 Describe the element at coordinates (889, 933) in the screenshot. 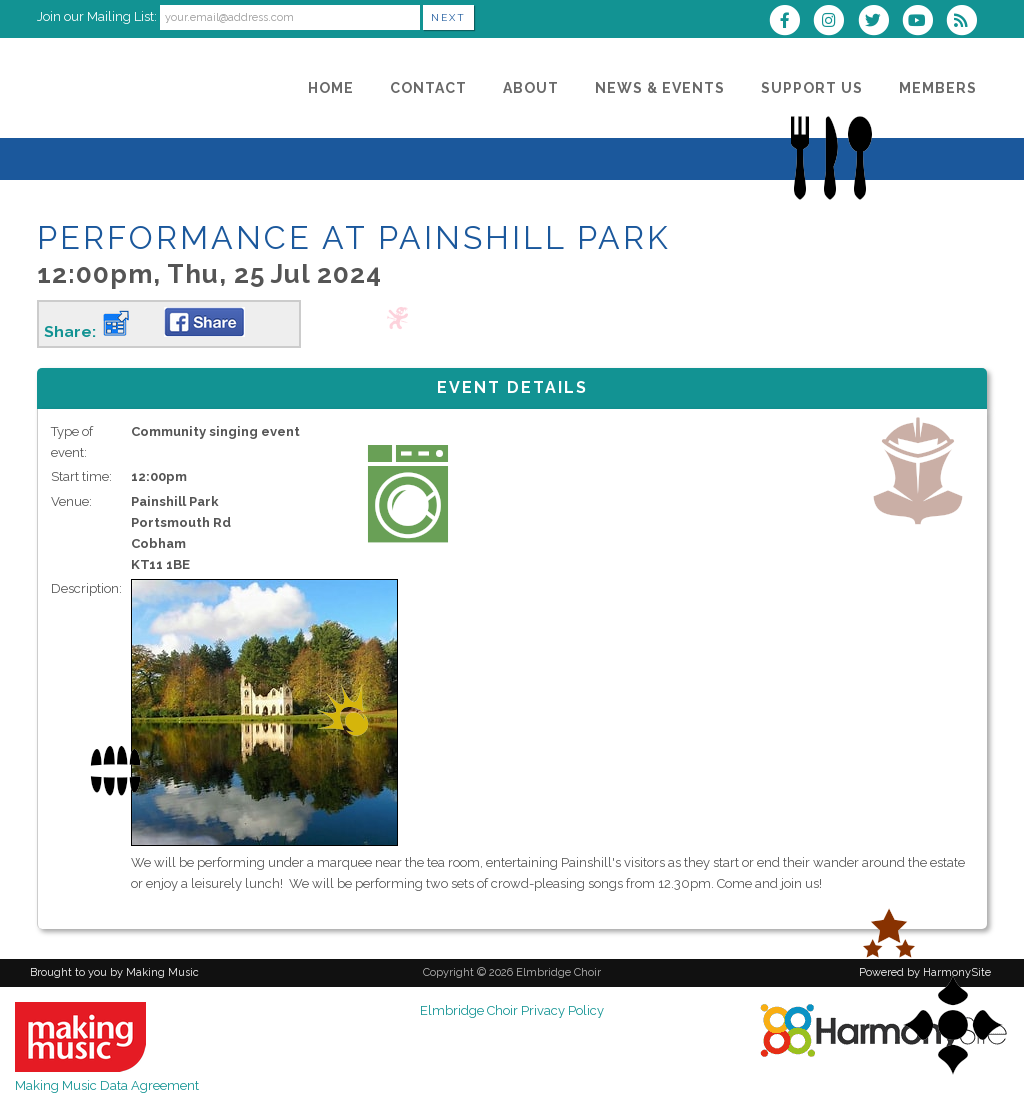

I see `view your ratings or reviews` at that location.